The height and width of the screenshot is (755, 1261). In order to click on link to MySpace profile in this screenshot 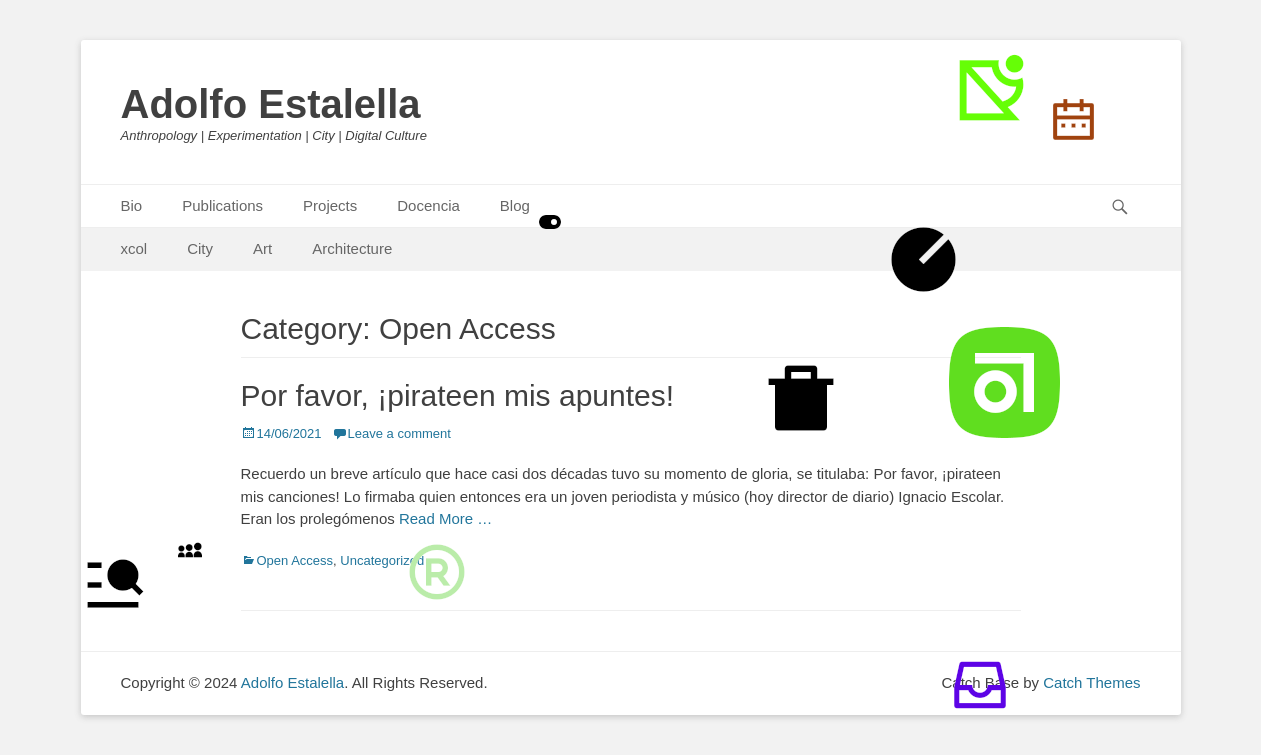, I will do `click(190, 550)`.